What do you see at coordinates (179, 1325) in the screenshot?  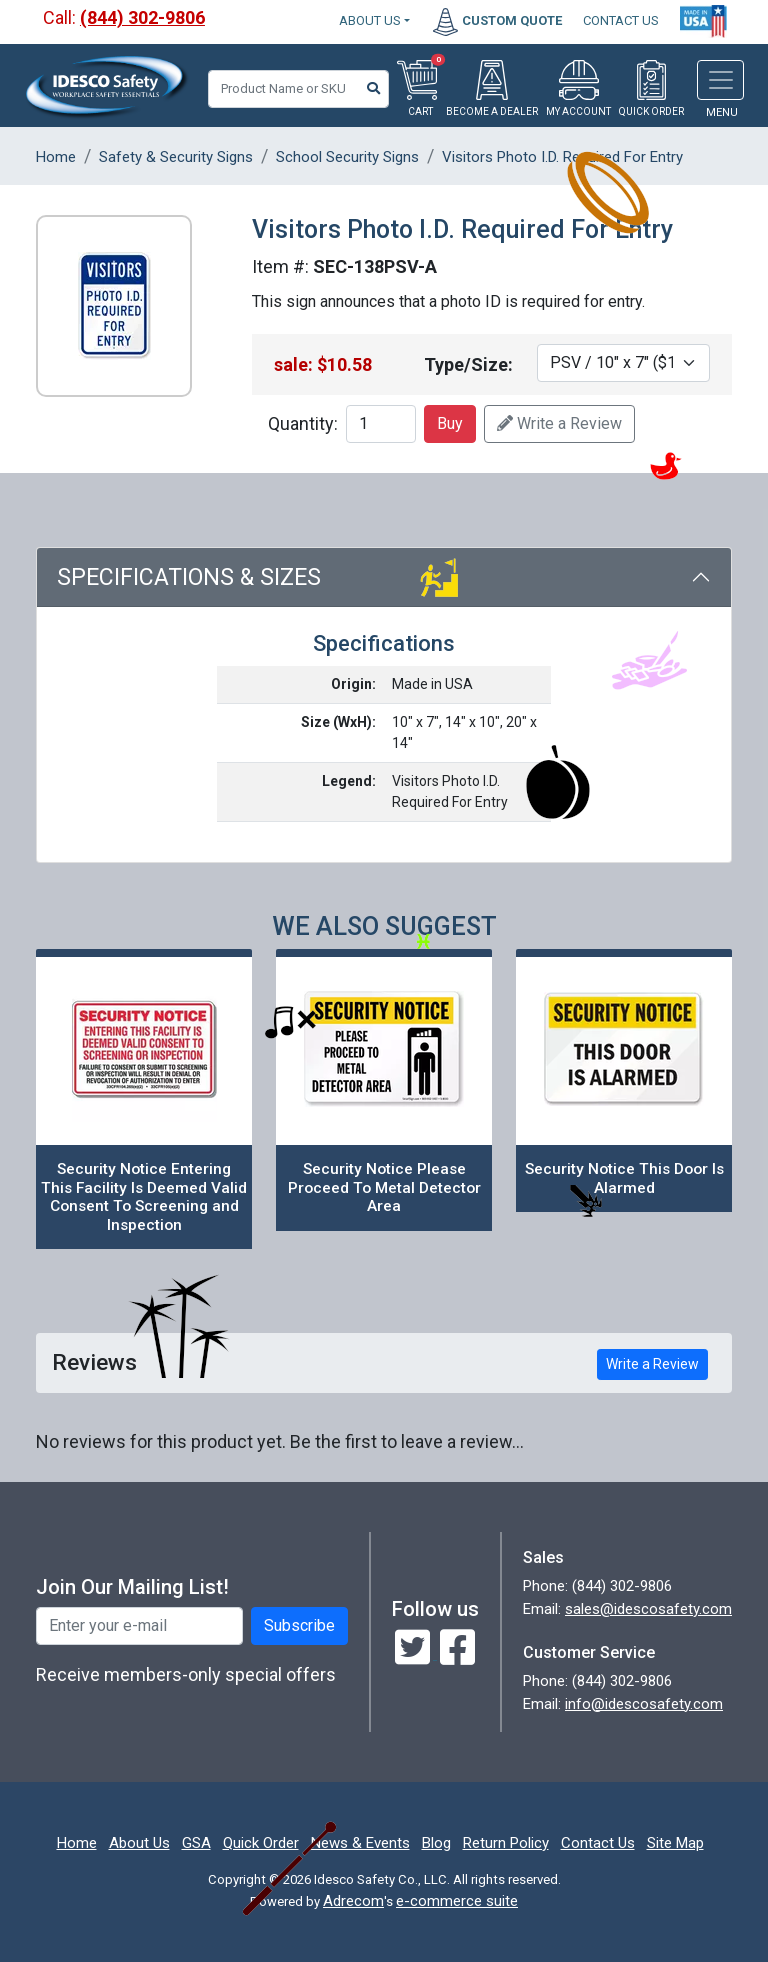 I see `view ancient or historical documents` at bounding box center [179, 1325].